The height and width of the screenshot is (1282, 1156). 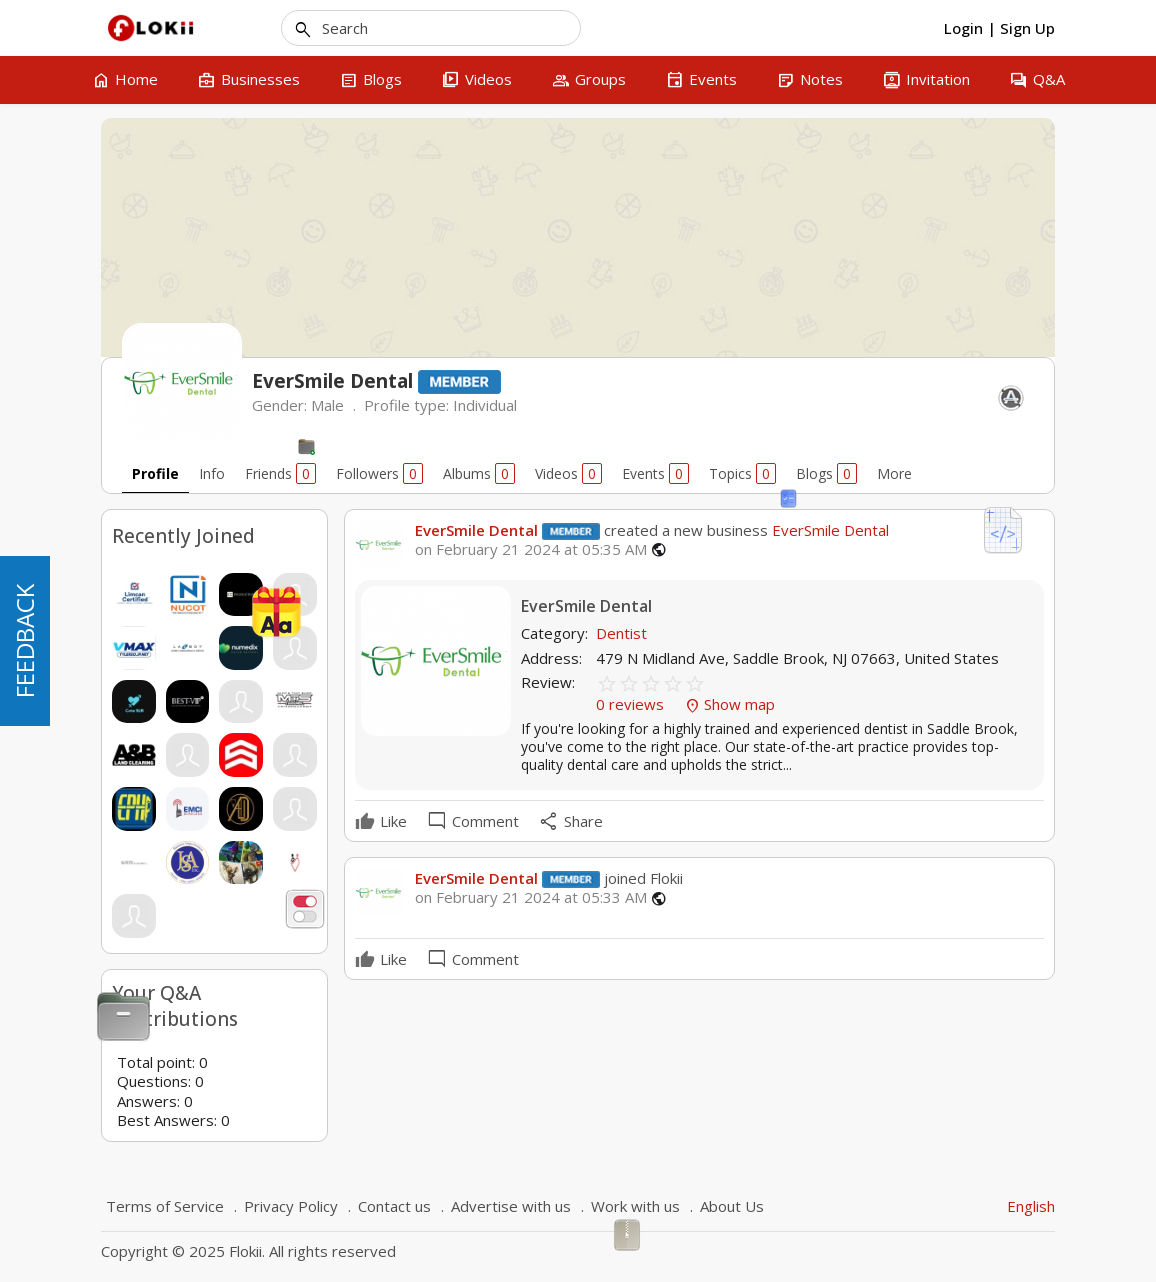 I want to click on an html template file, so click(x=1003, y=530).